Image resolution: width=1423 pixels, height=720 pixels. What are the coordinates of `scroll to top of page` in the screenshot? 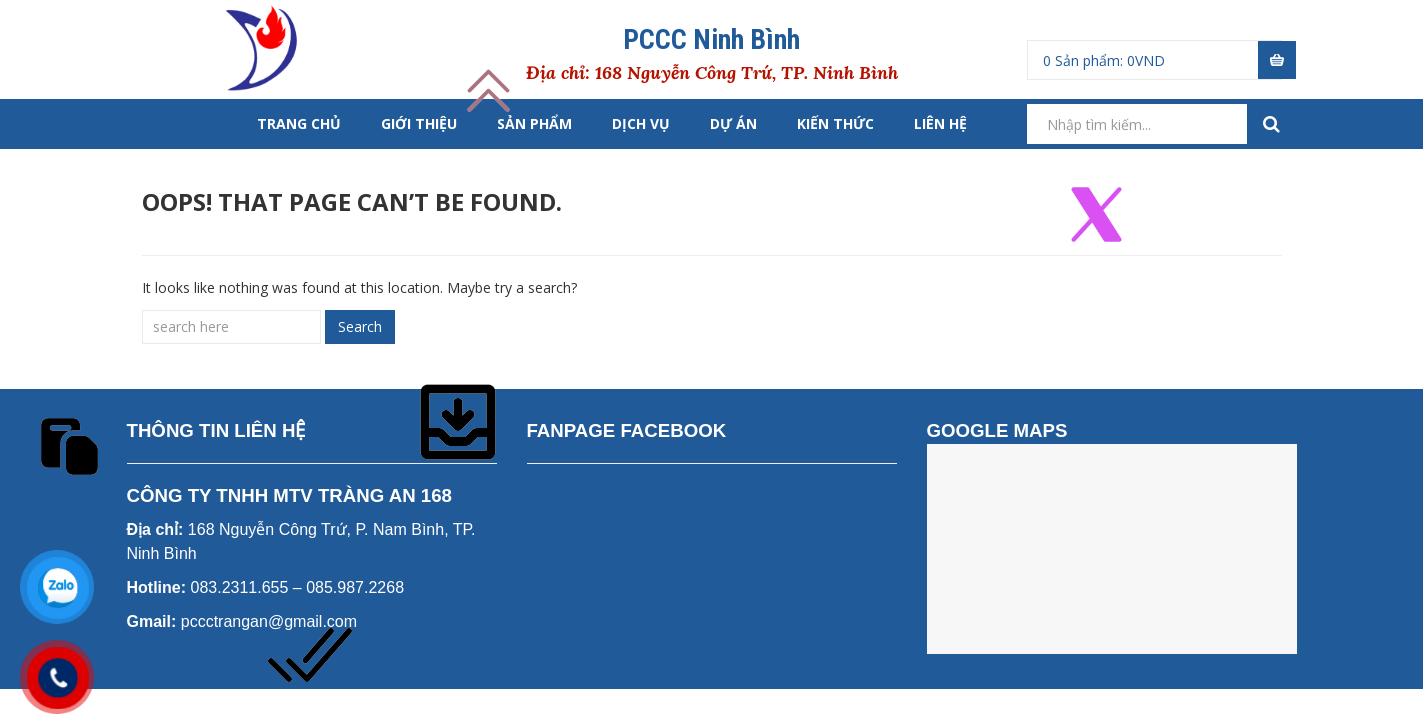 It's located at (488, 92).